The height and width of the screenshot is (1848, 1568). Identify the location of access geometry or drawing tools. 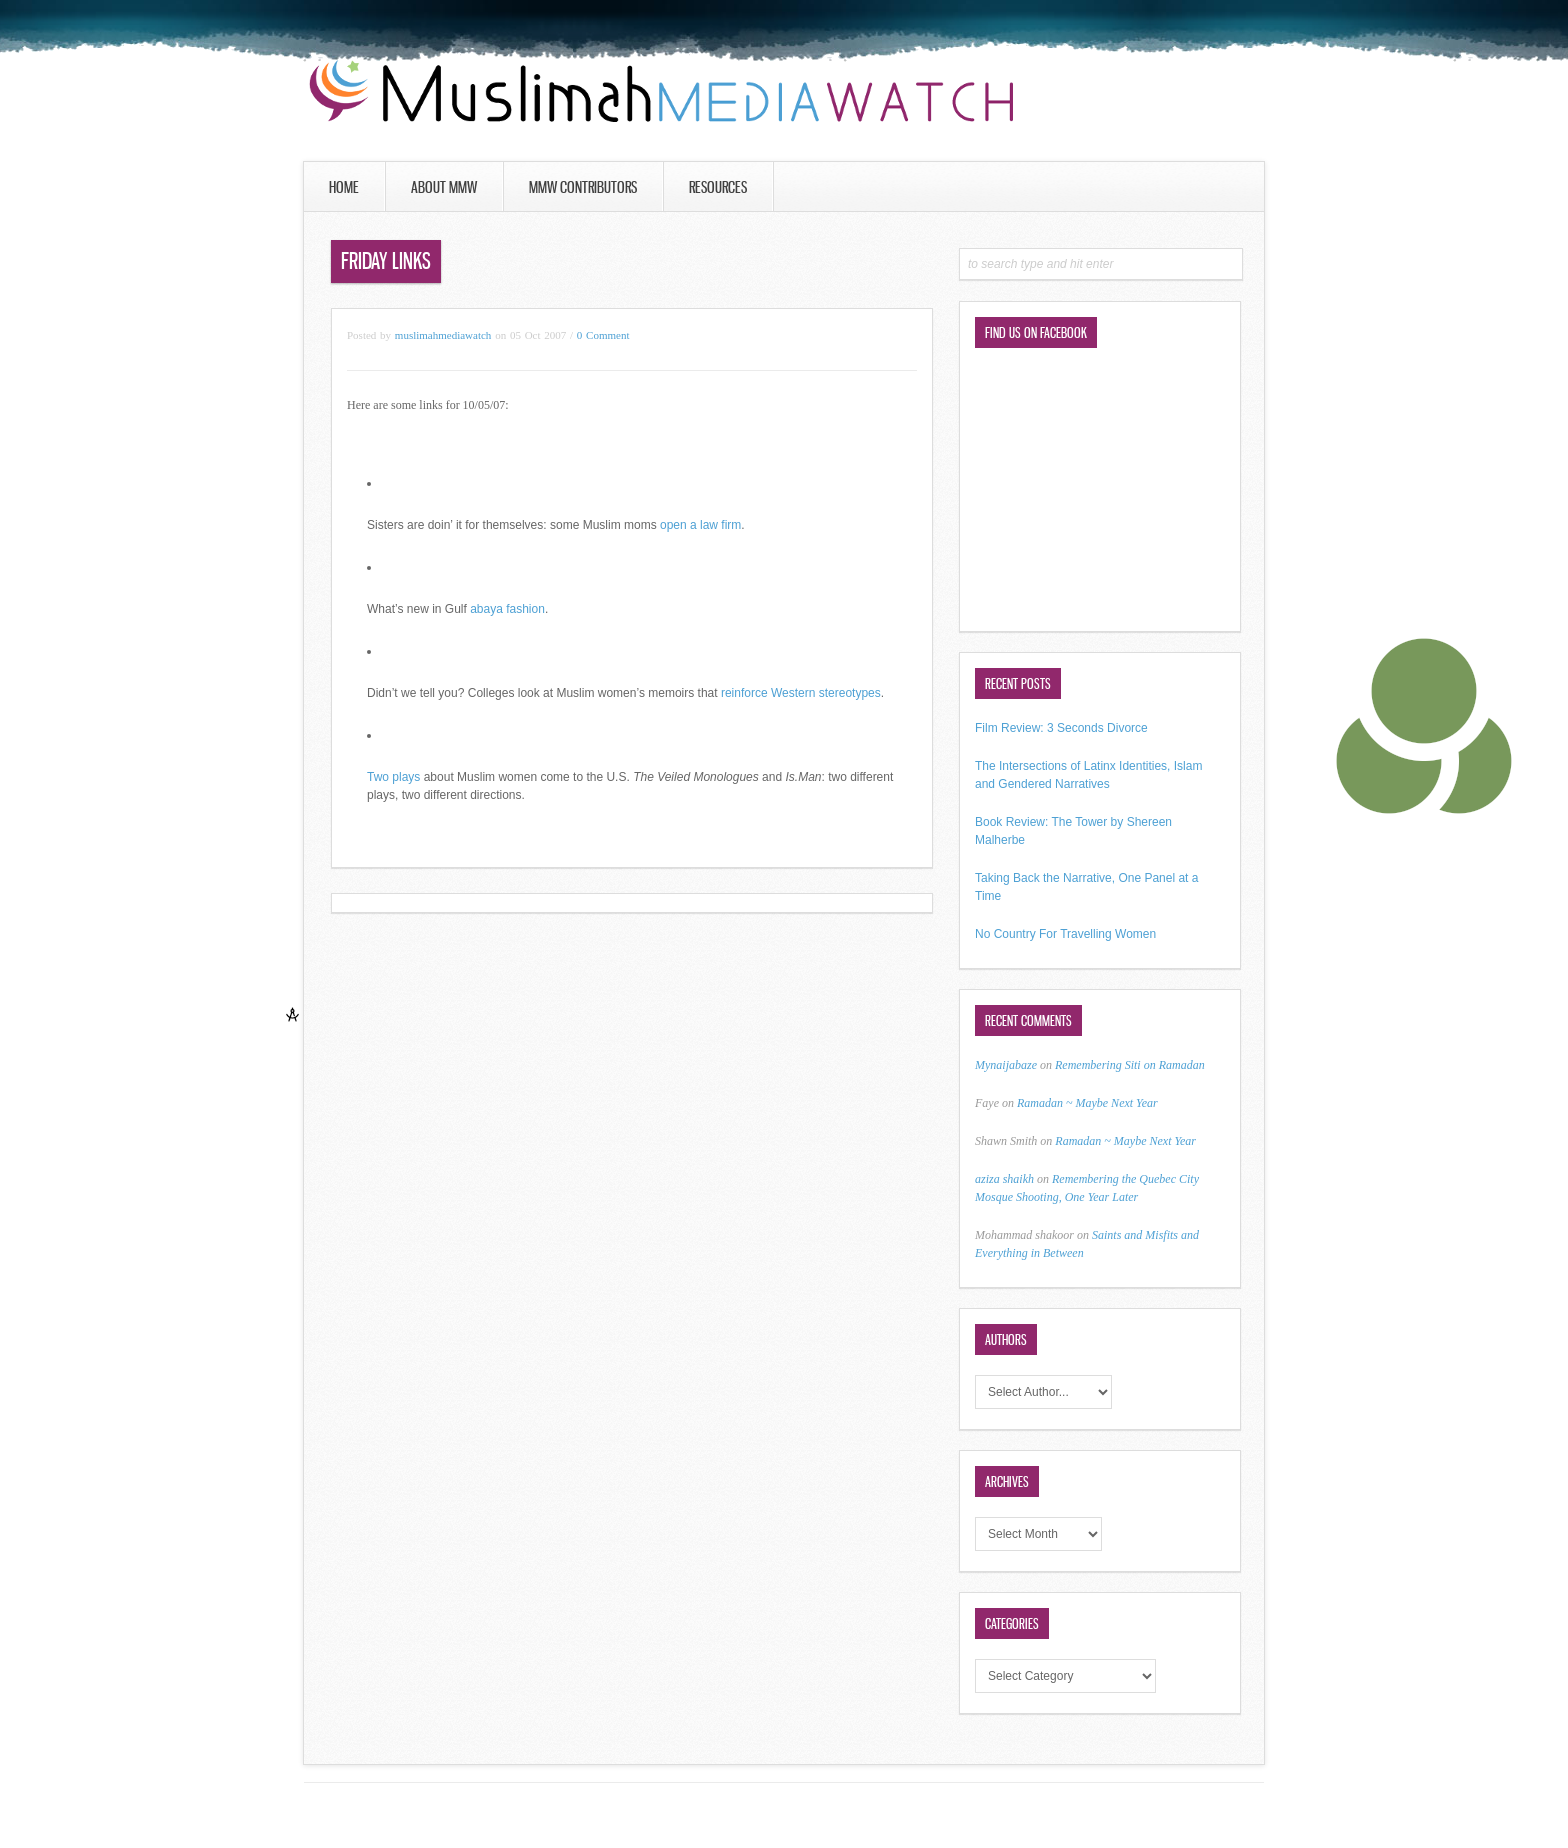
(292, 1014).